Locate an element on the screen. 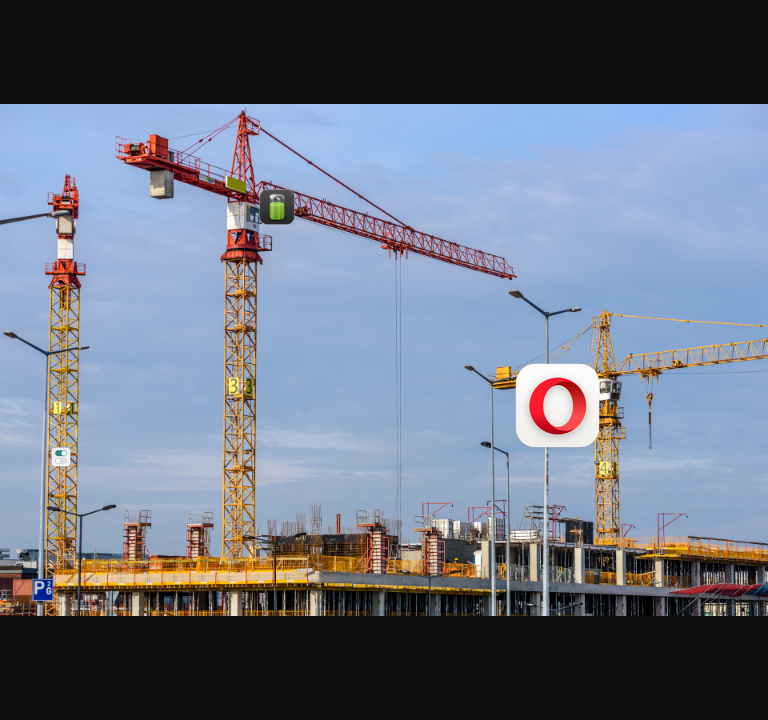 The width and height of the screenshot is (768, 720). open the opera web browser is located at coordinates (557, 405).